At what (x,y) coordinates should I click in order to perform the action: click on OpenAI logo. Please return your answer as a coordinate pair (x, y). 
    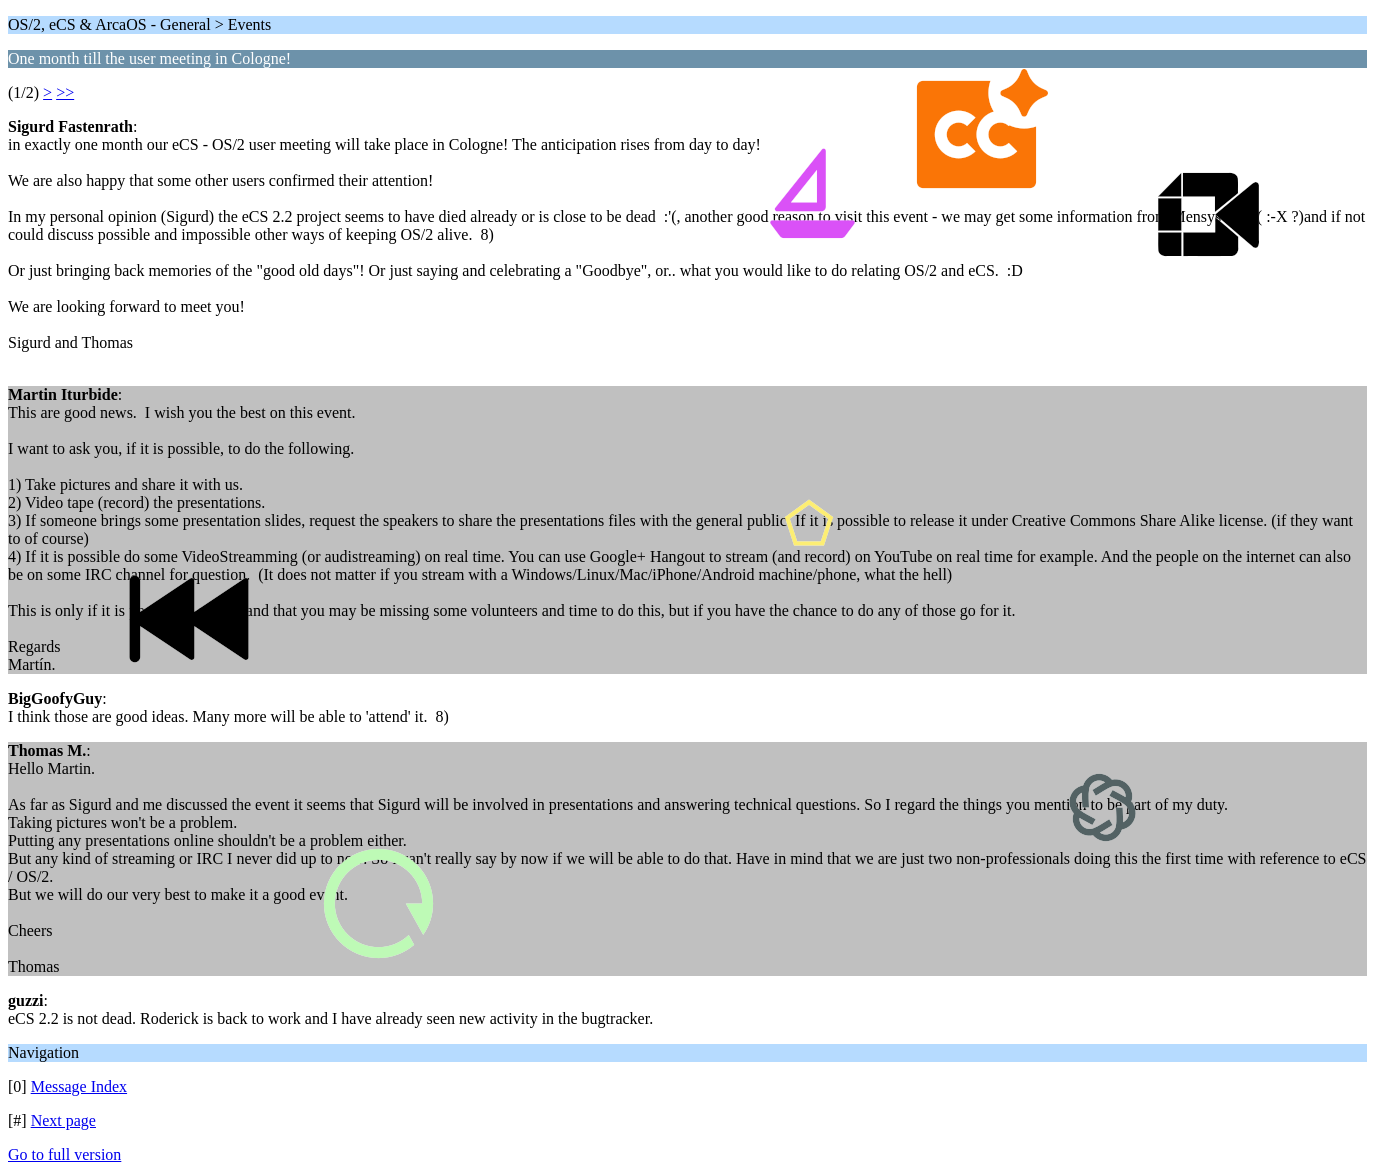
    Looking at the image, I should click on (1102, 807).